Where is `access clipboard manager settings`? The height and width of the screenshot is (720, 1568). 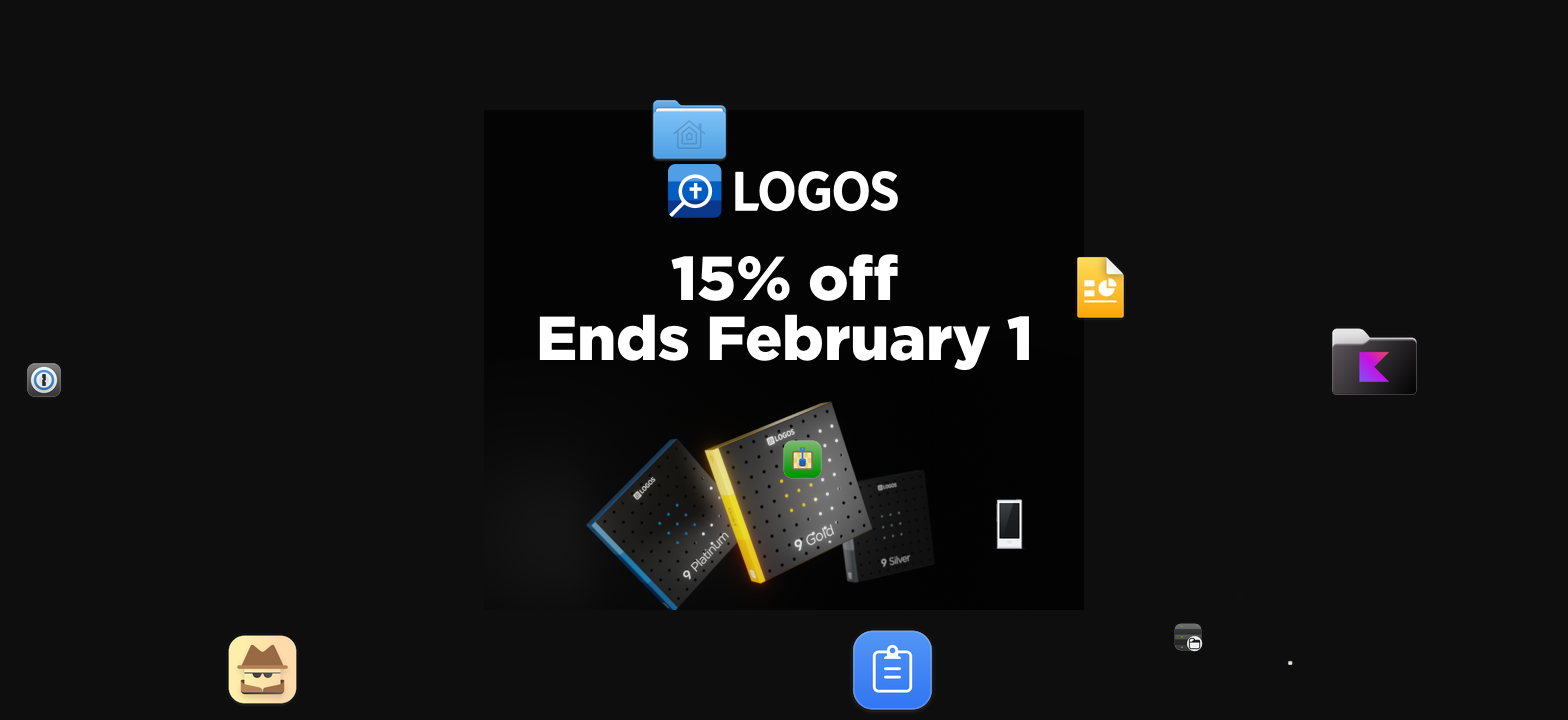 access clipboard manager settings is located at coordinates (892, 671).